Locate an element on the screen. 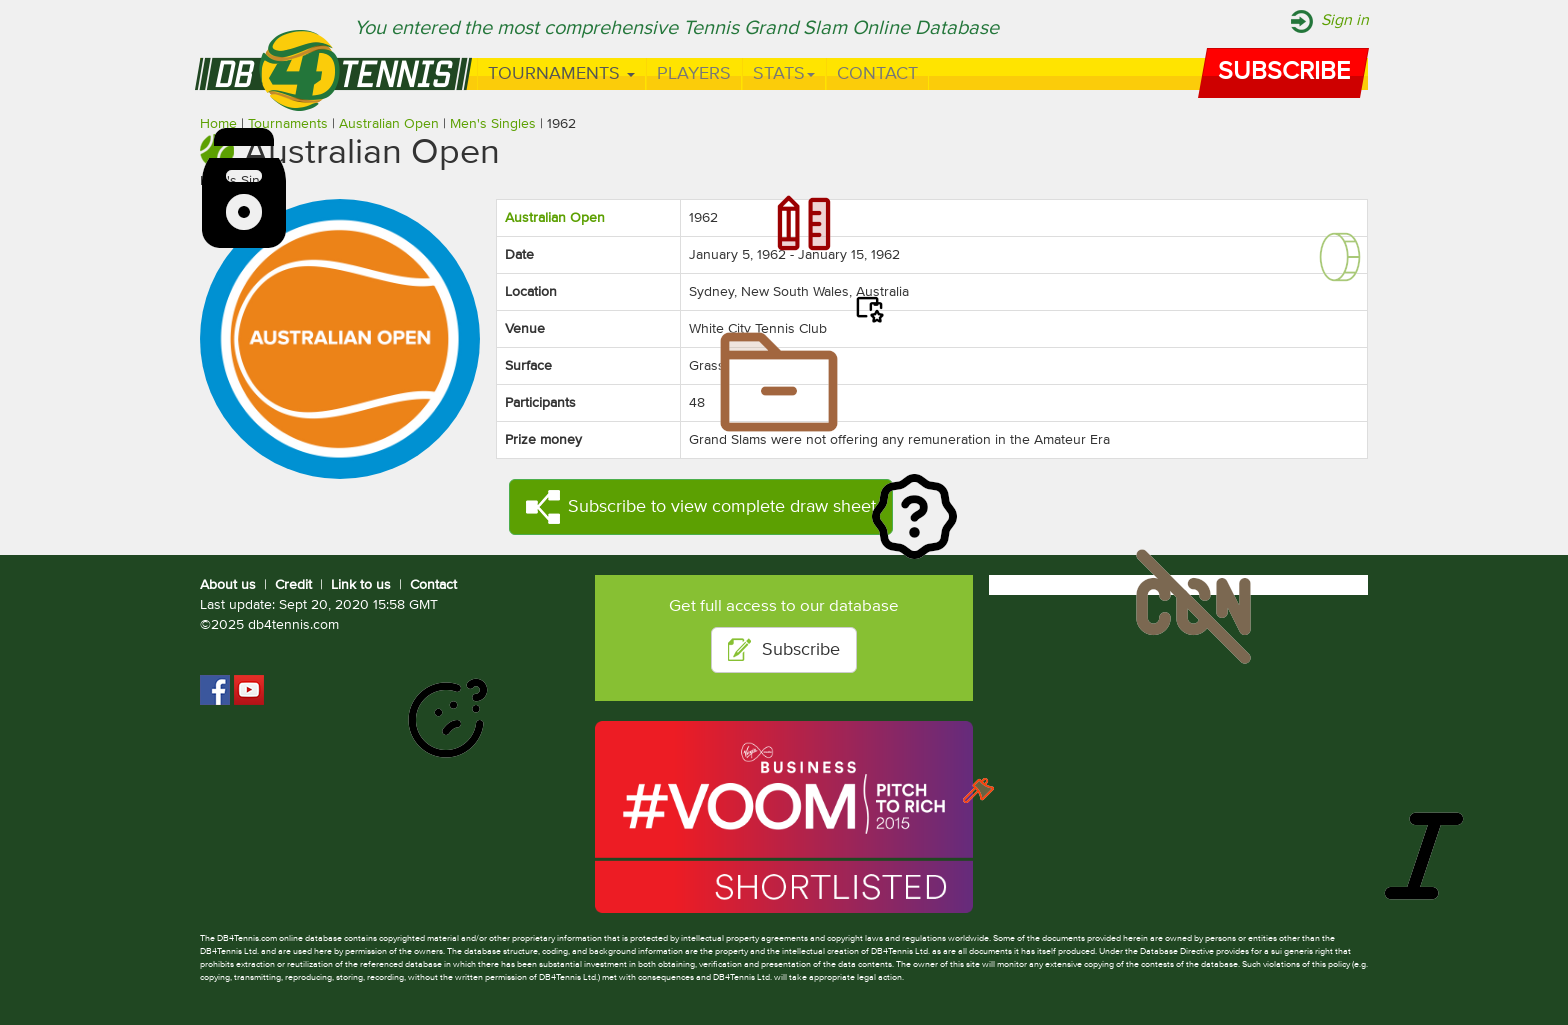 The height and width of the screenshot is (1025, 1568). indicates unverified status or identity is located at coordinates (914, 516).